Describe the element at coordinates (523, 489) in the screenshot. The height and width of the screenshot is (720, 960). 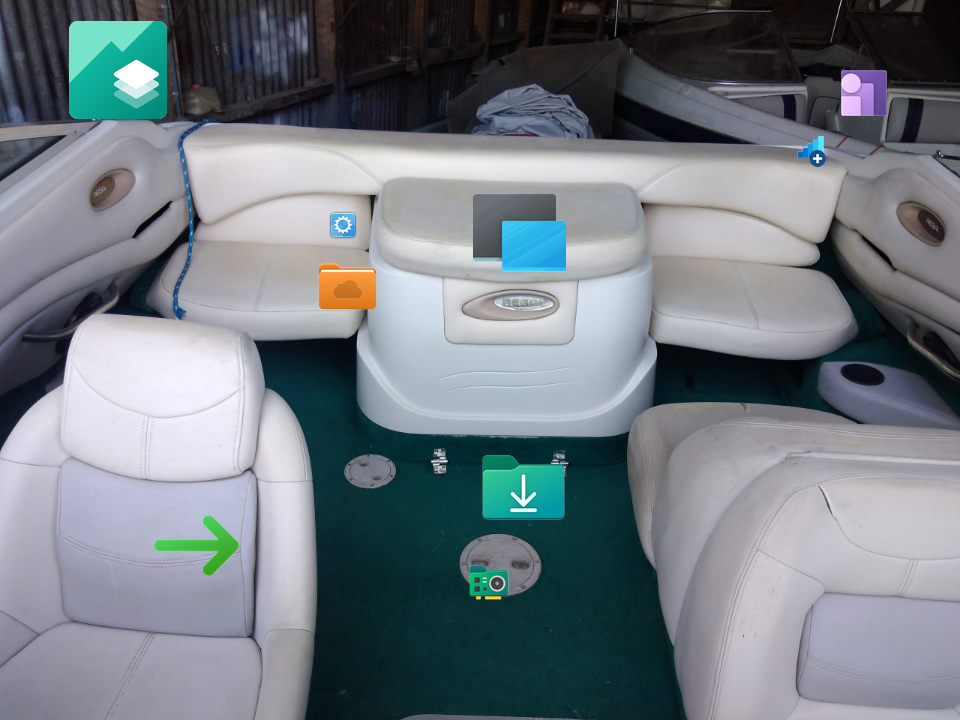
I see `open your downloads folder` at that location.